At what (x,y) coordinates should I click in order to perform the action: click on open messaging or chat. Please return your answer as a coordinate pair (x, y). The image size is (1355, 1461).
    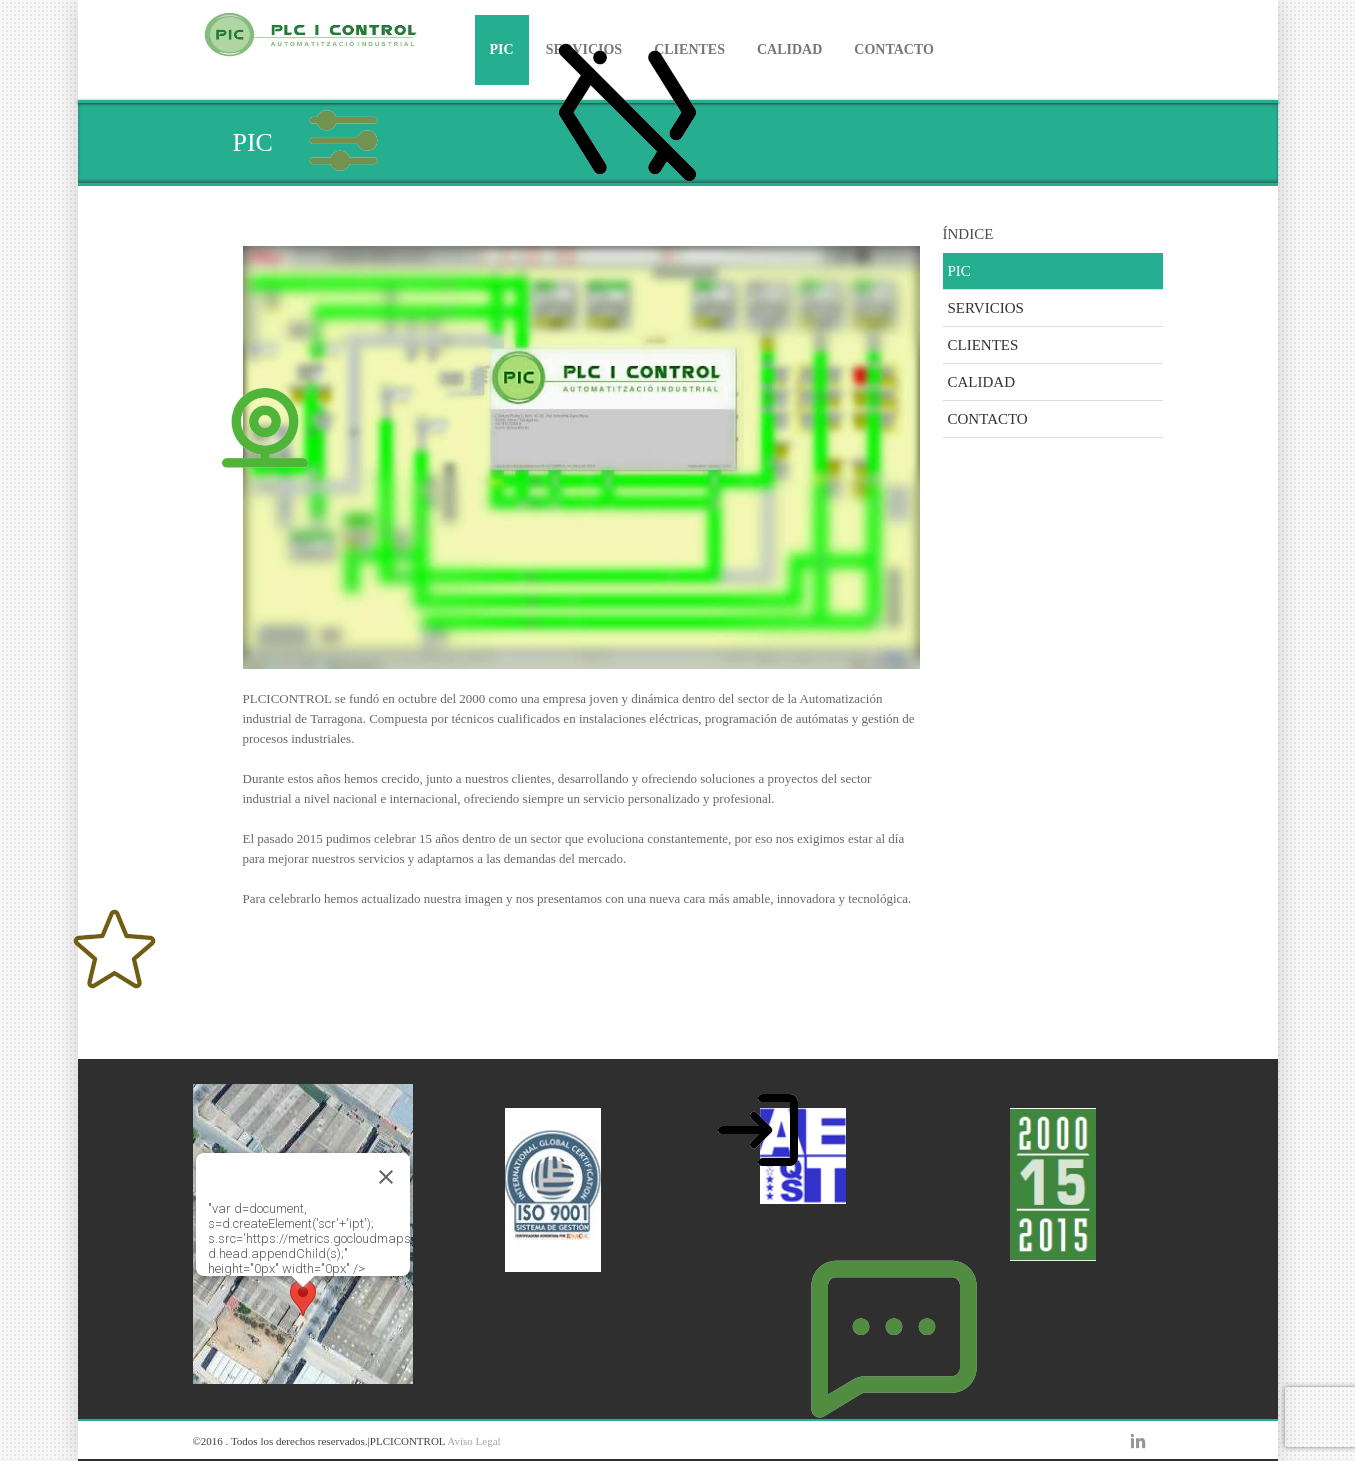
    Looking at the image, I should click on (894, 1335).